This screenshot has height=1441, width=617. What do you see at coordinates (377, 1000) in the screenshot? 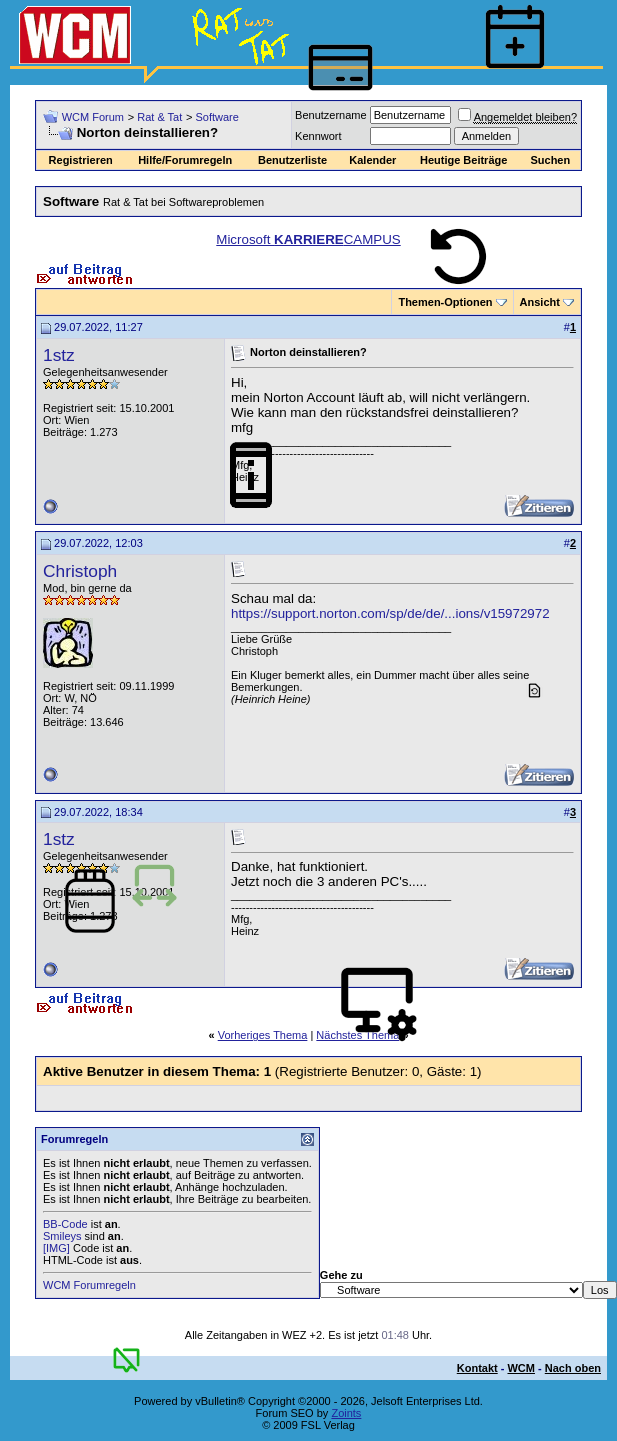
I see `access desktop display settings` at bounding box center [377, 1000].